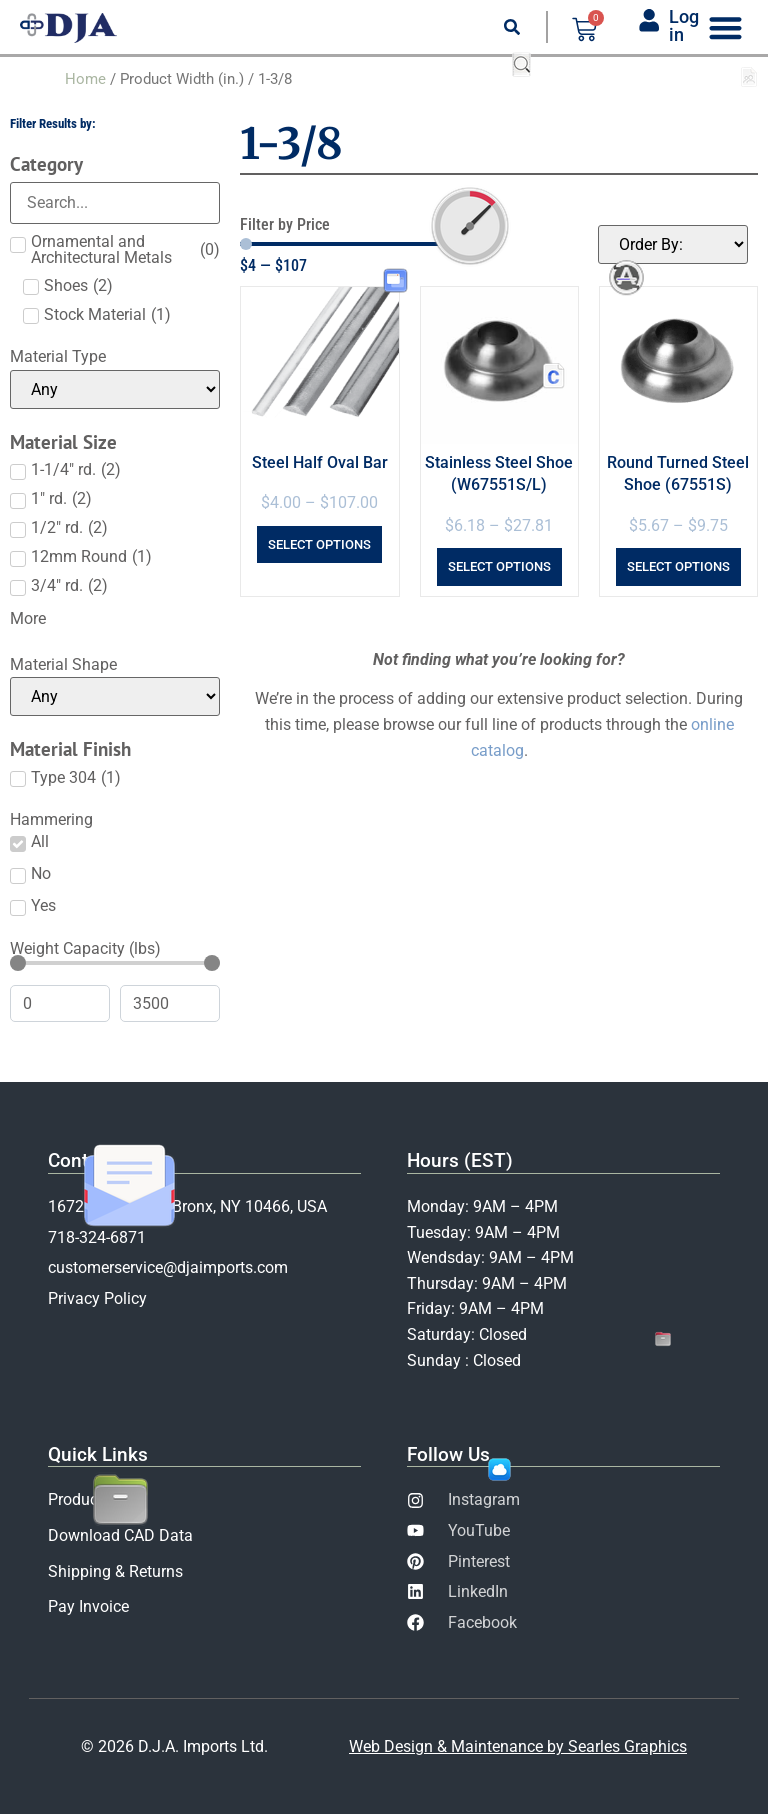  I want to click on indicates a file containing author or contributor information, so click(749, 77).